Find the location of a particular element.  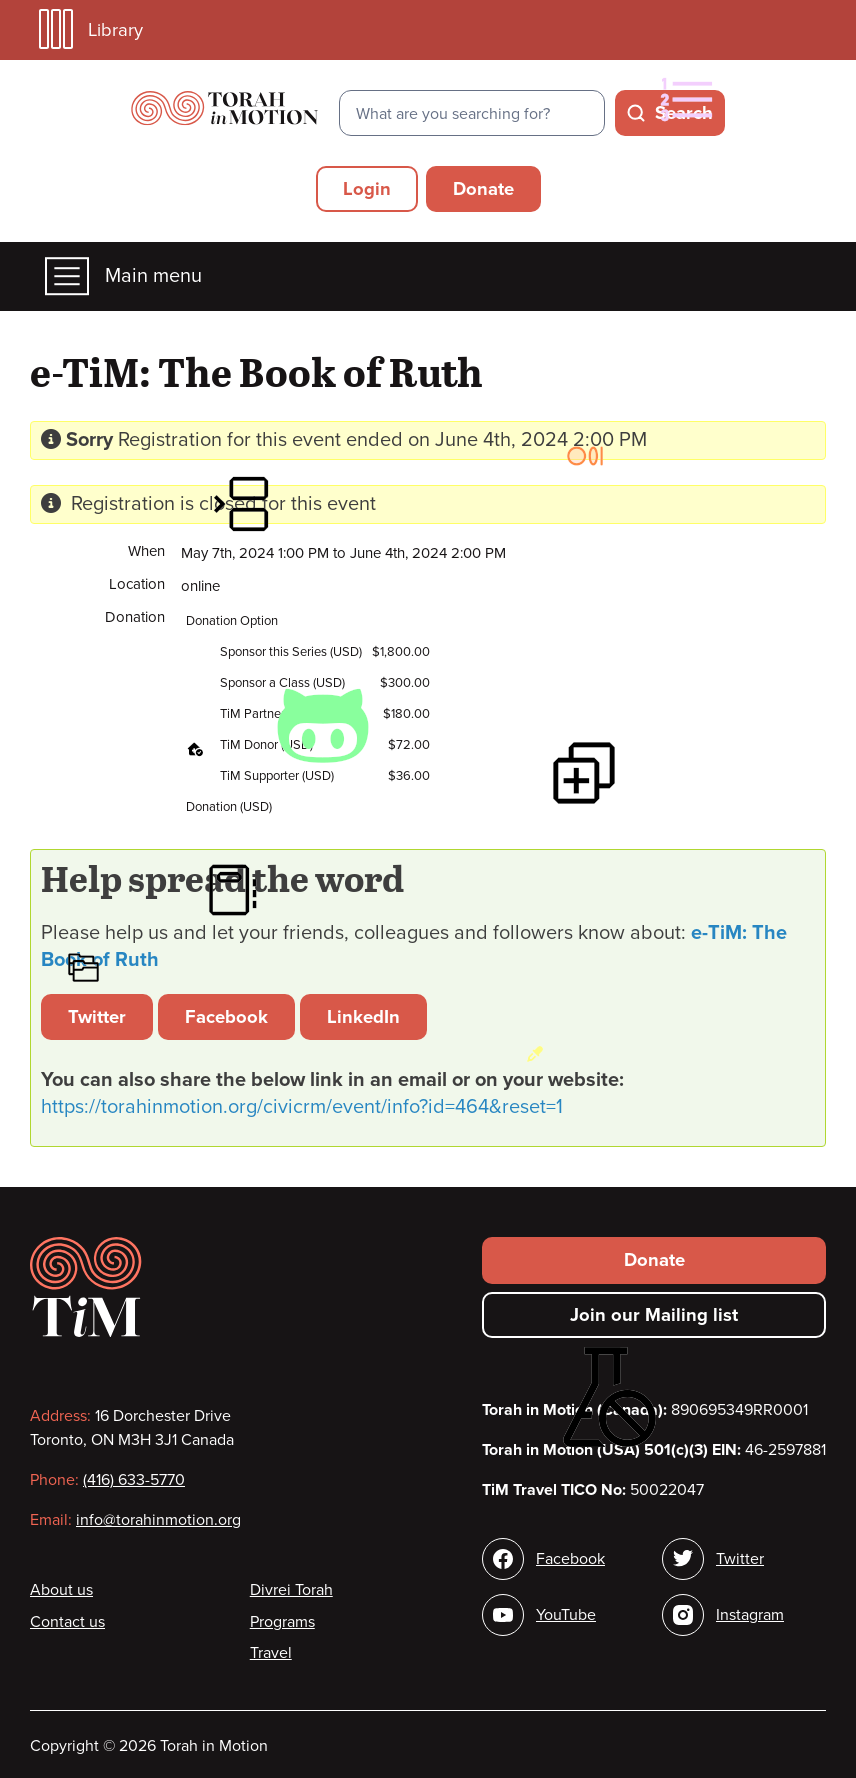

open notebook or journal view is located at coordinates (231, 890).